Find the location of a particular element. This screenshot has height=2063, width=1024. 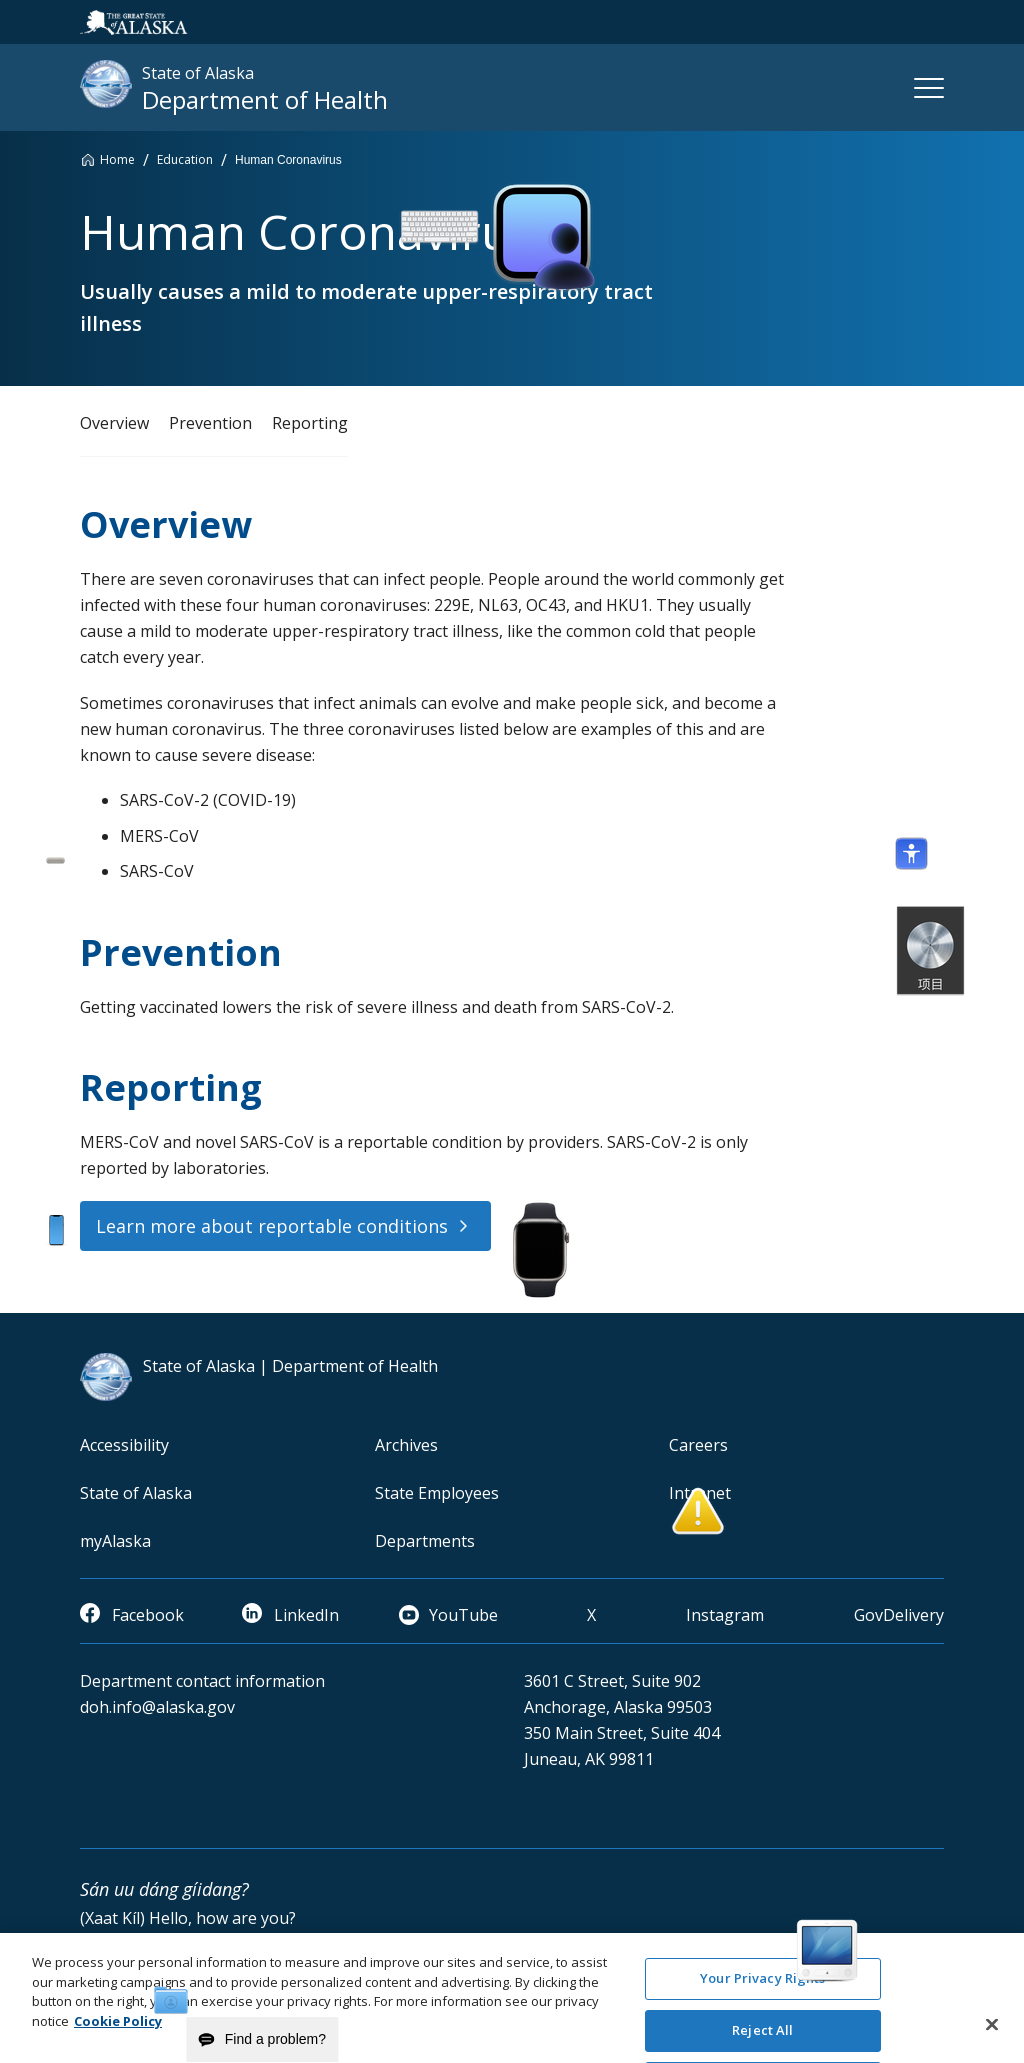

indicates a connected iPhone device is located at coordinates (56, 1230).